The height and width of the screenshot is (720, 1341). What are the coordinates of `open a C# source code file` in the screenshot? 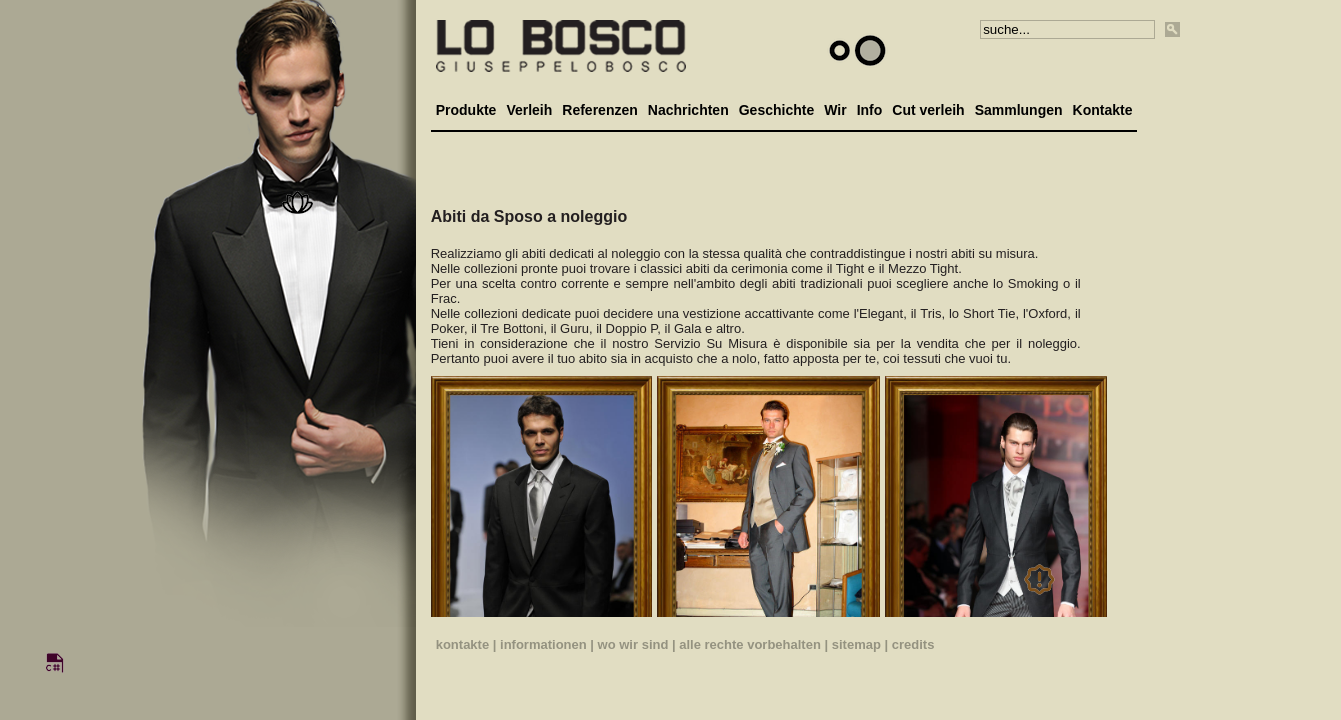 It's located at (55, 663).